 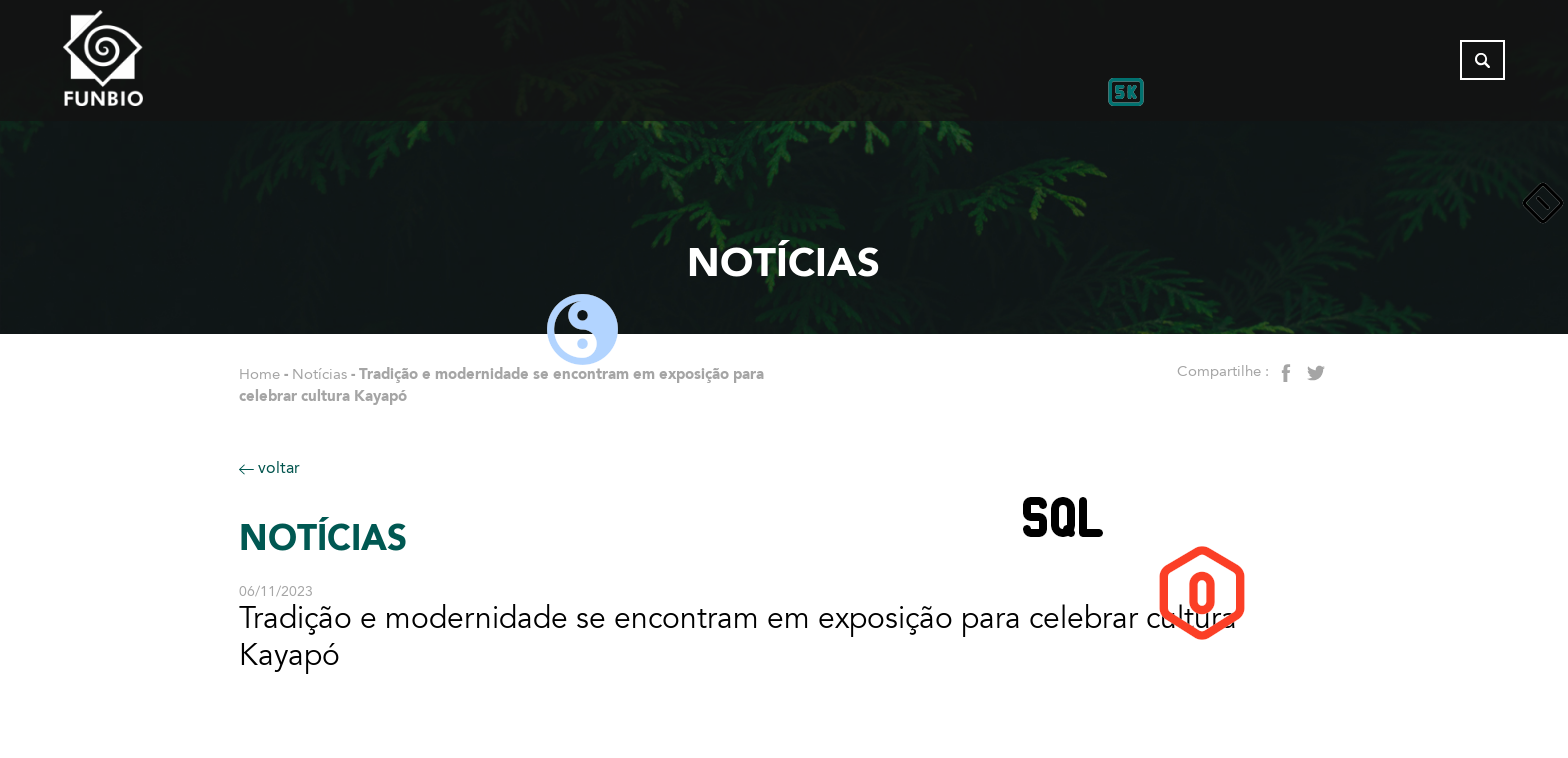 I want to click on toggle balance or harmony mode, so click(x=582, y=329).